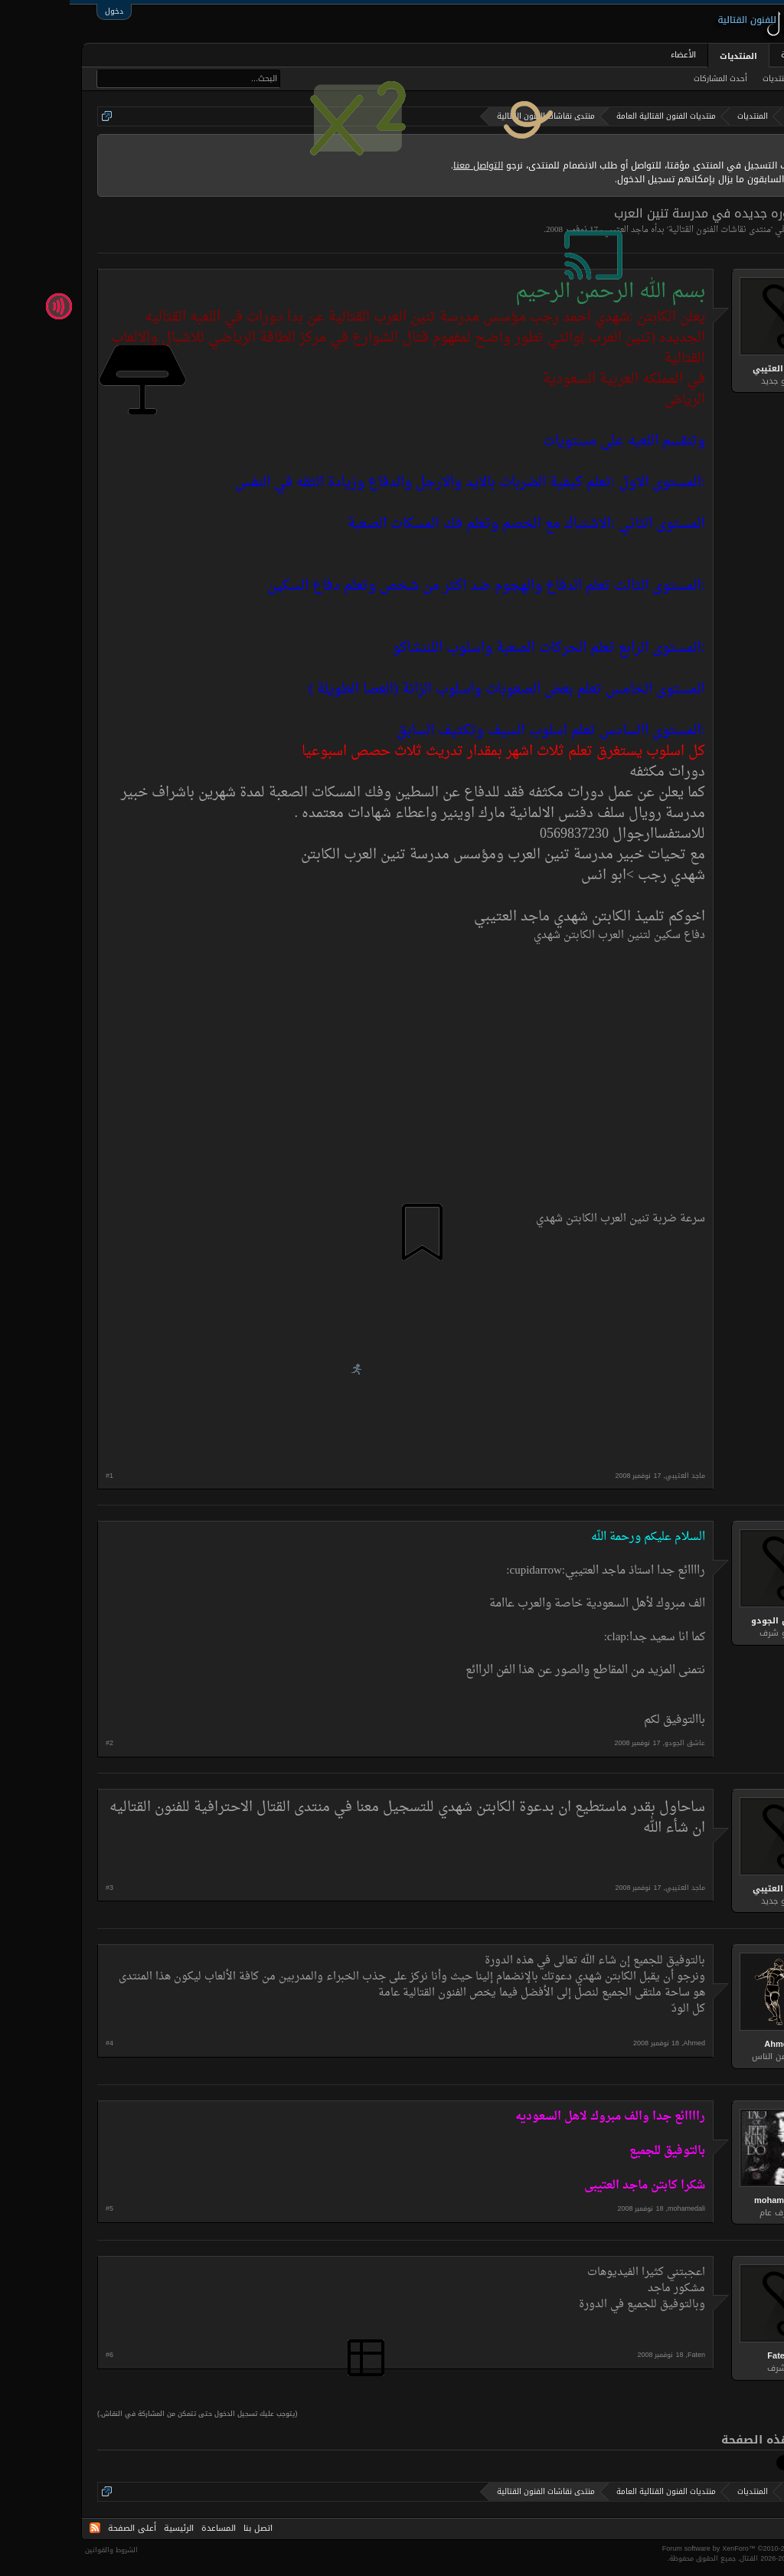 This screenshot has width=784, height=2576. I want to click on view github project board, so click(366, 2358).